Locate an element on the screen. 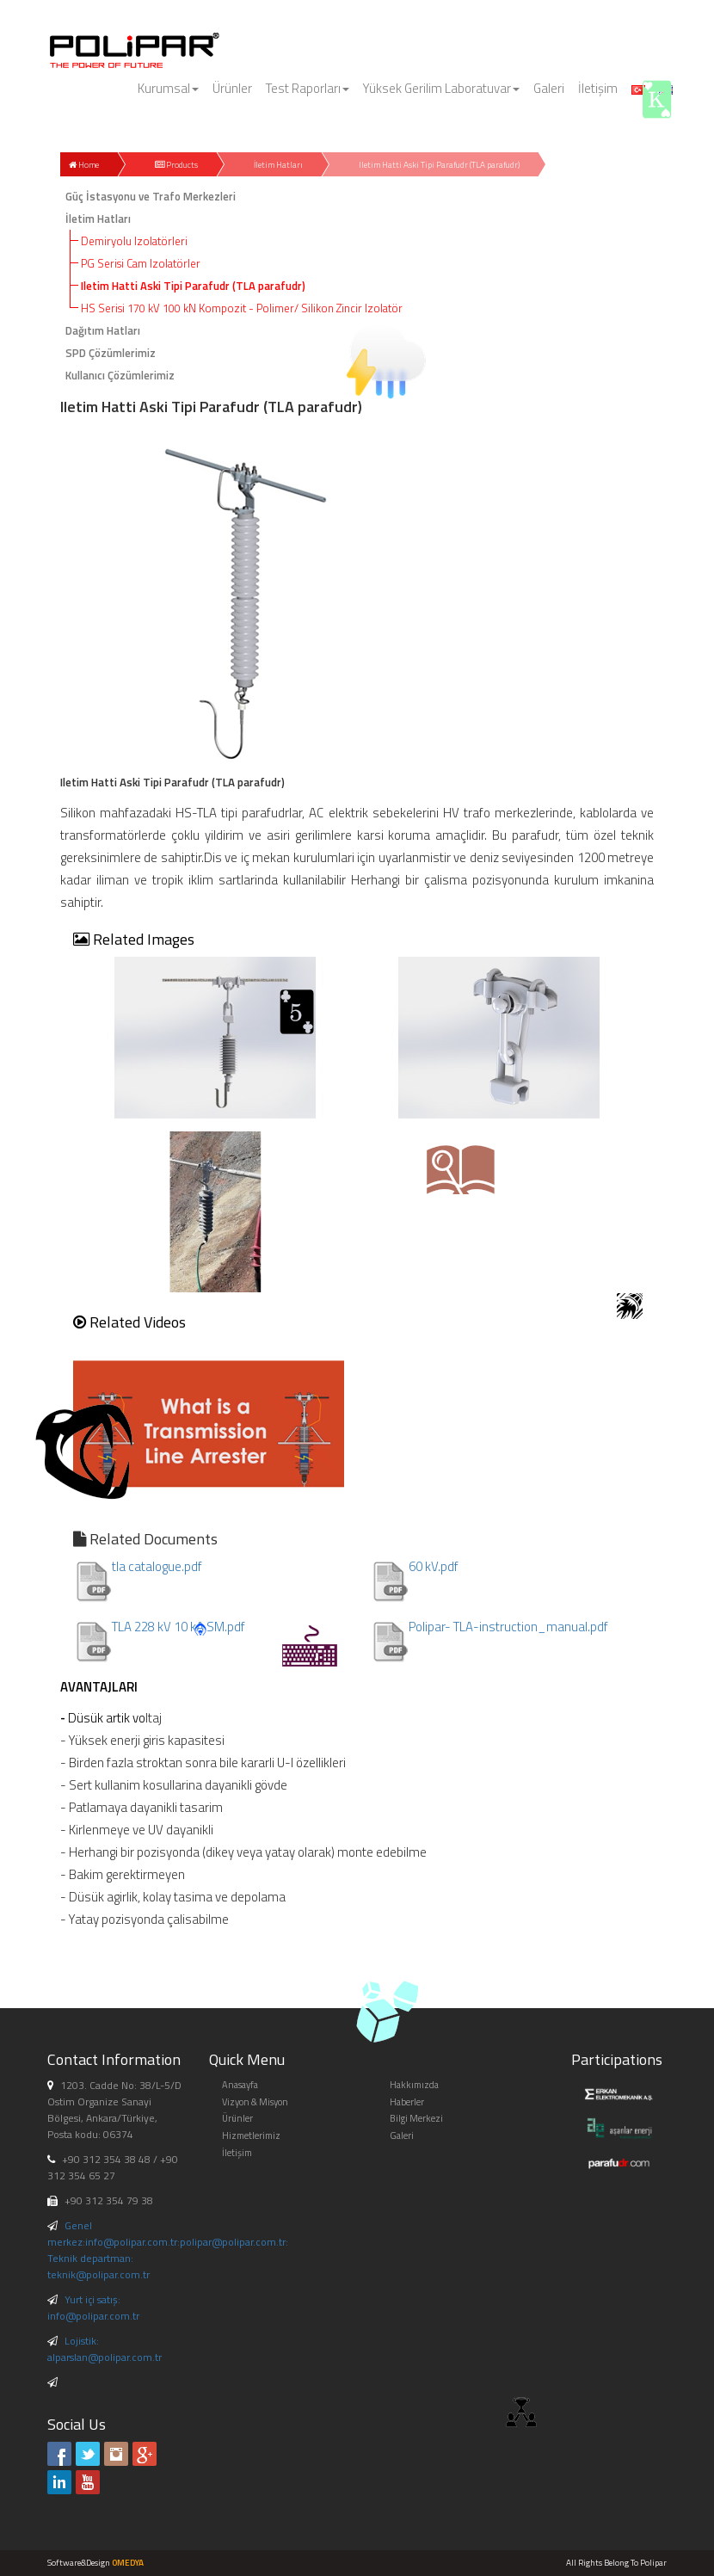 The image size is (714, 2576). king of hearts playing card is located at coordinates (656, 99).